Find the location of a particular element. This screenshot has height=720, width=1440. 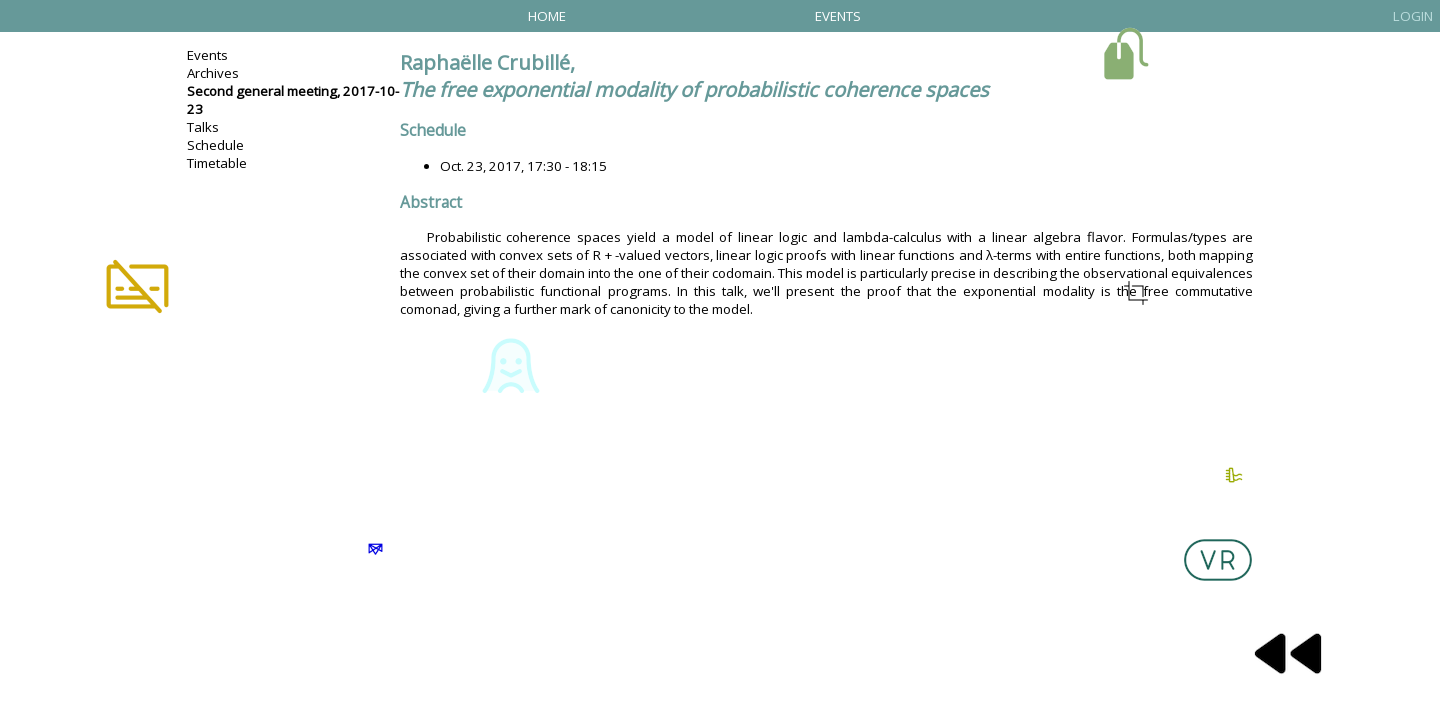

rewind media content quickly is located at coordinates (1289, 653).